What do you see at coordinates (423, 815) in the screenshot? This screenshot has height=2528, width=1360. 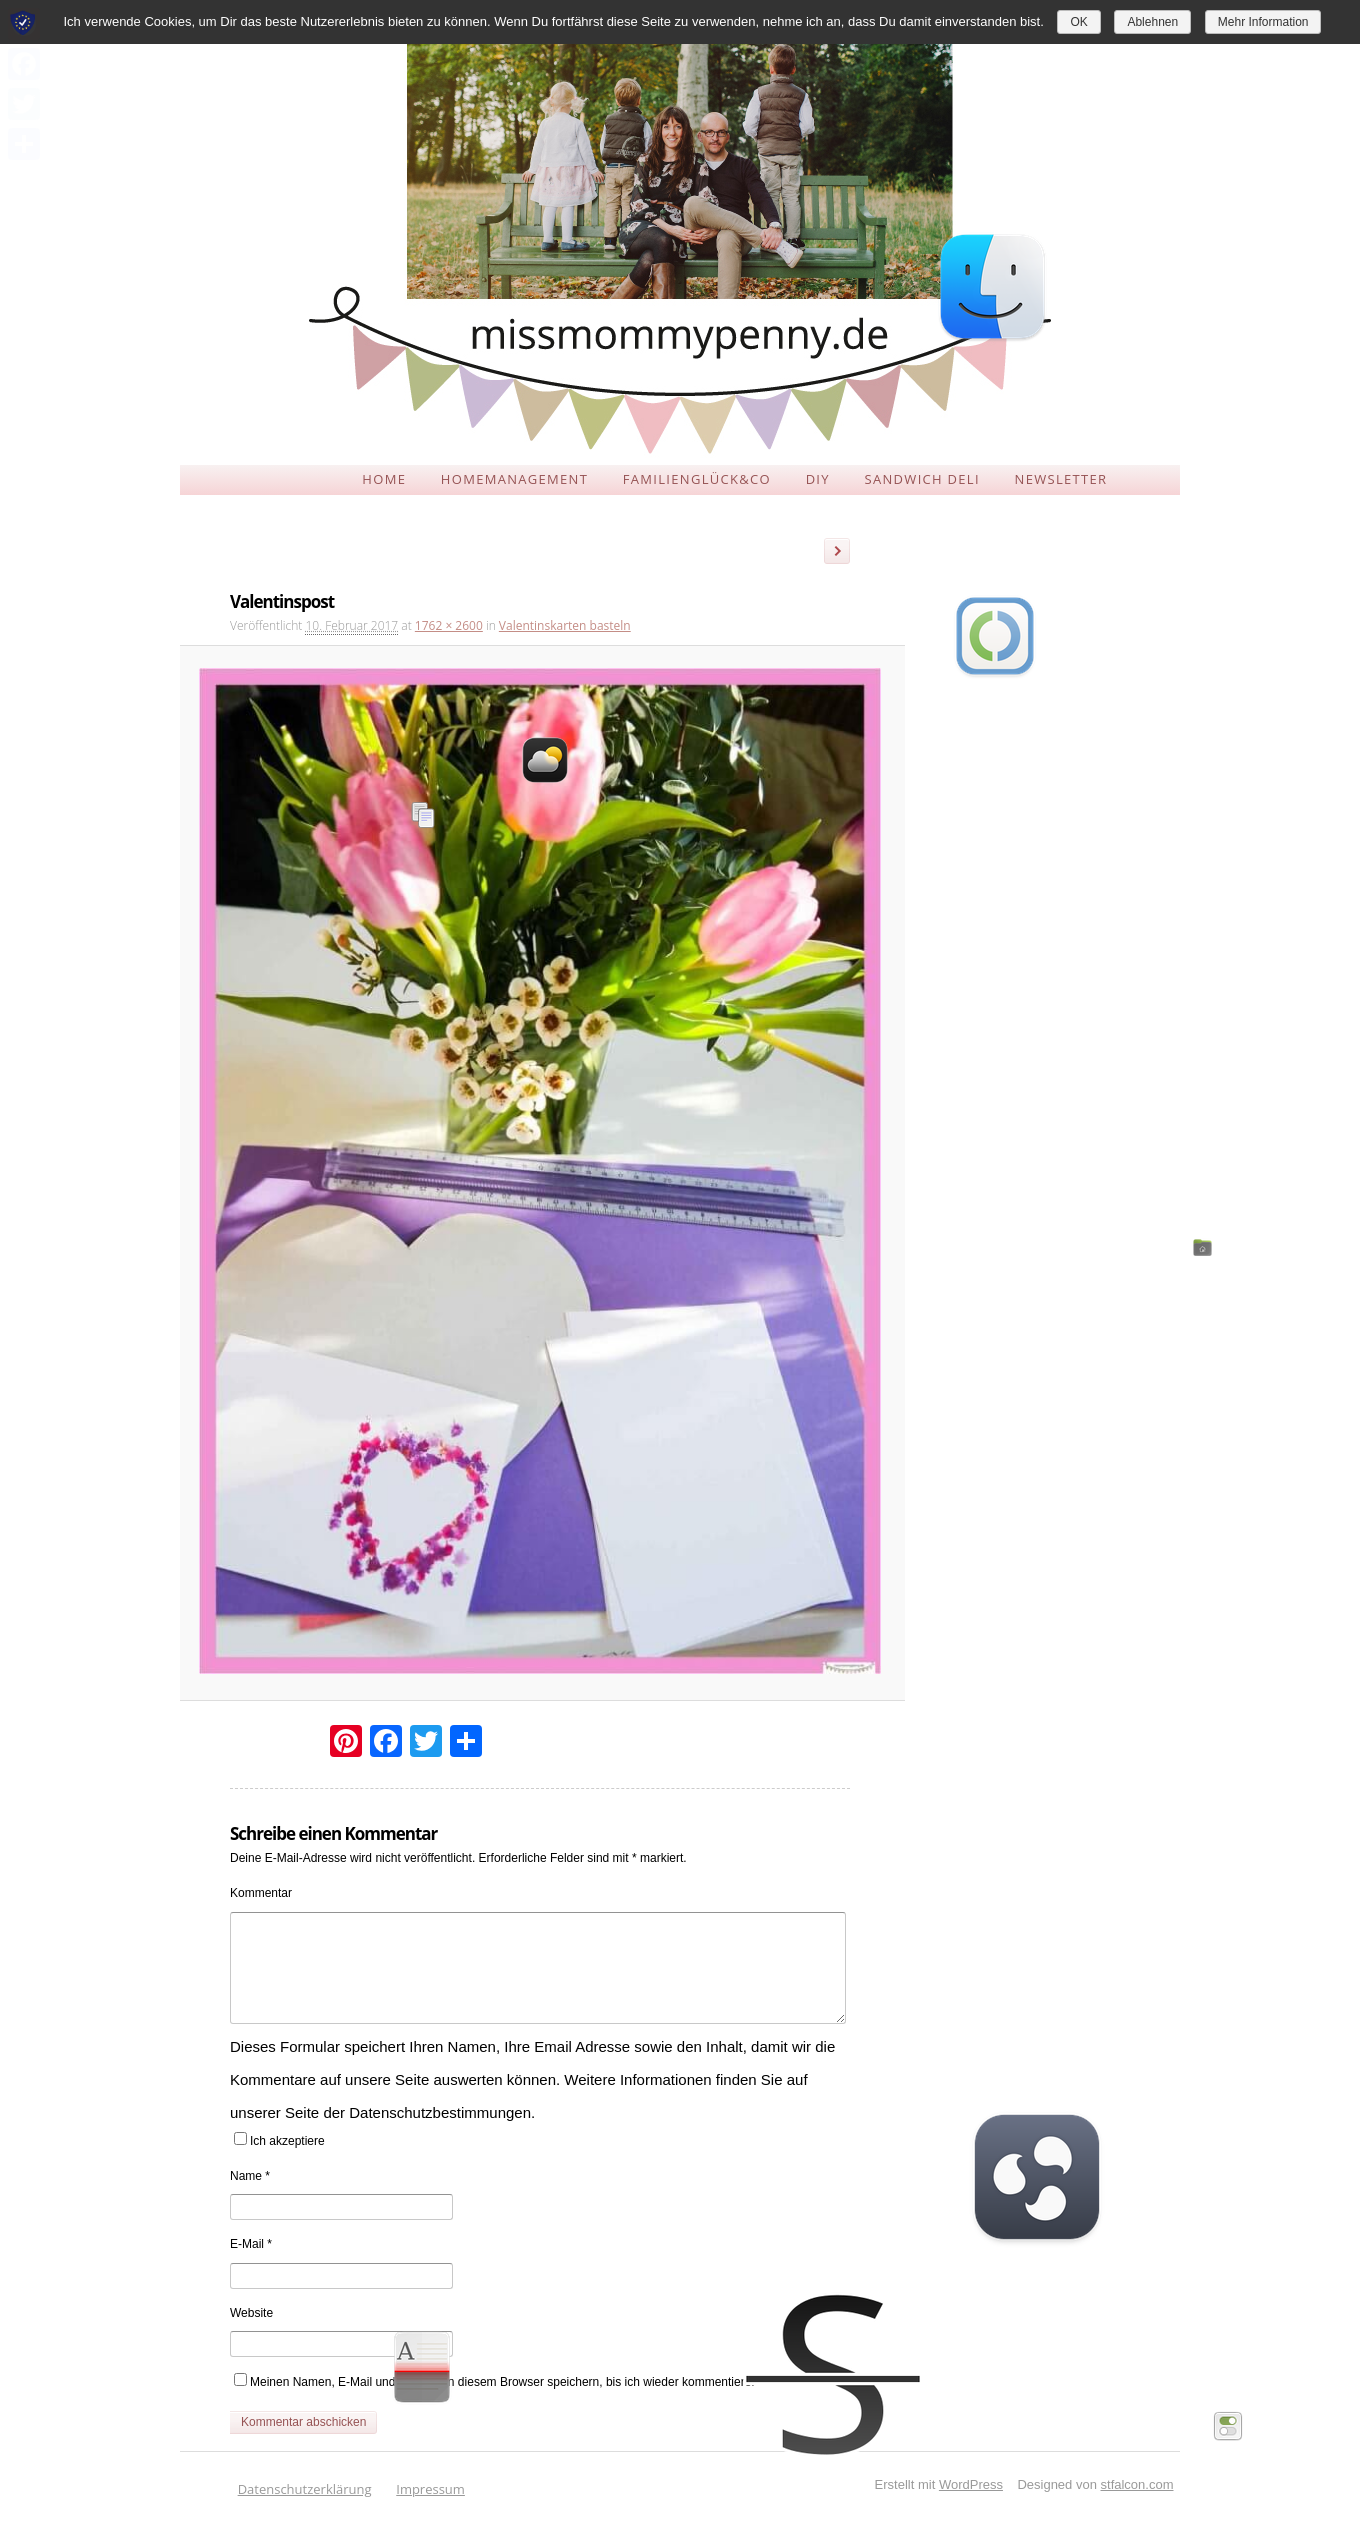 I see `copy selected content to clipboard` at bounding box center [423, 815].